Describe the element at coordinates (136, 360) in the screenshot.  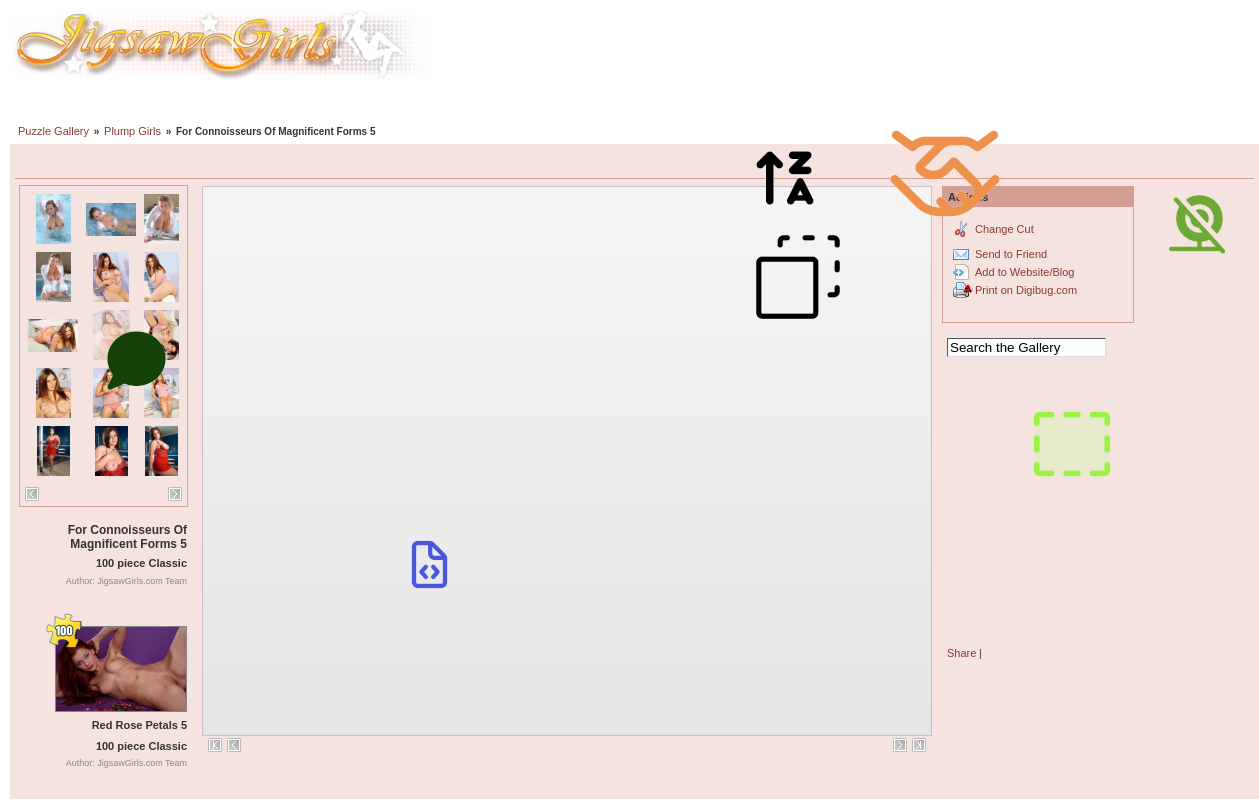
I see `open comments section` at that location.